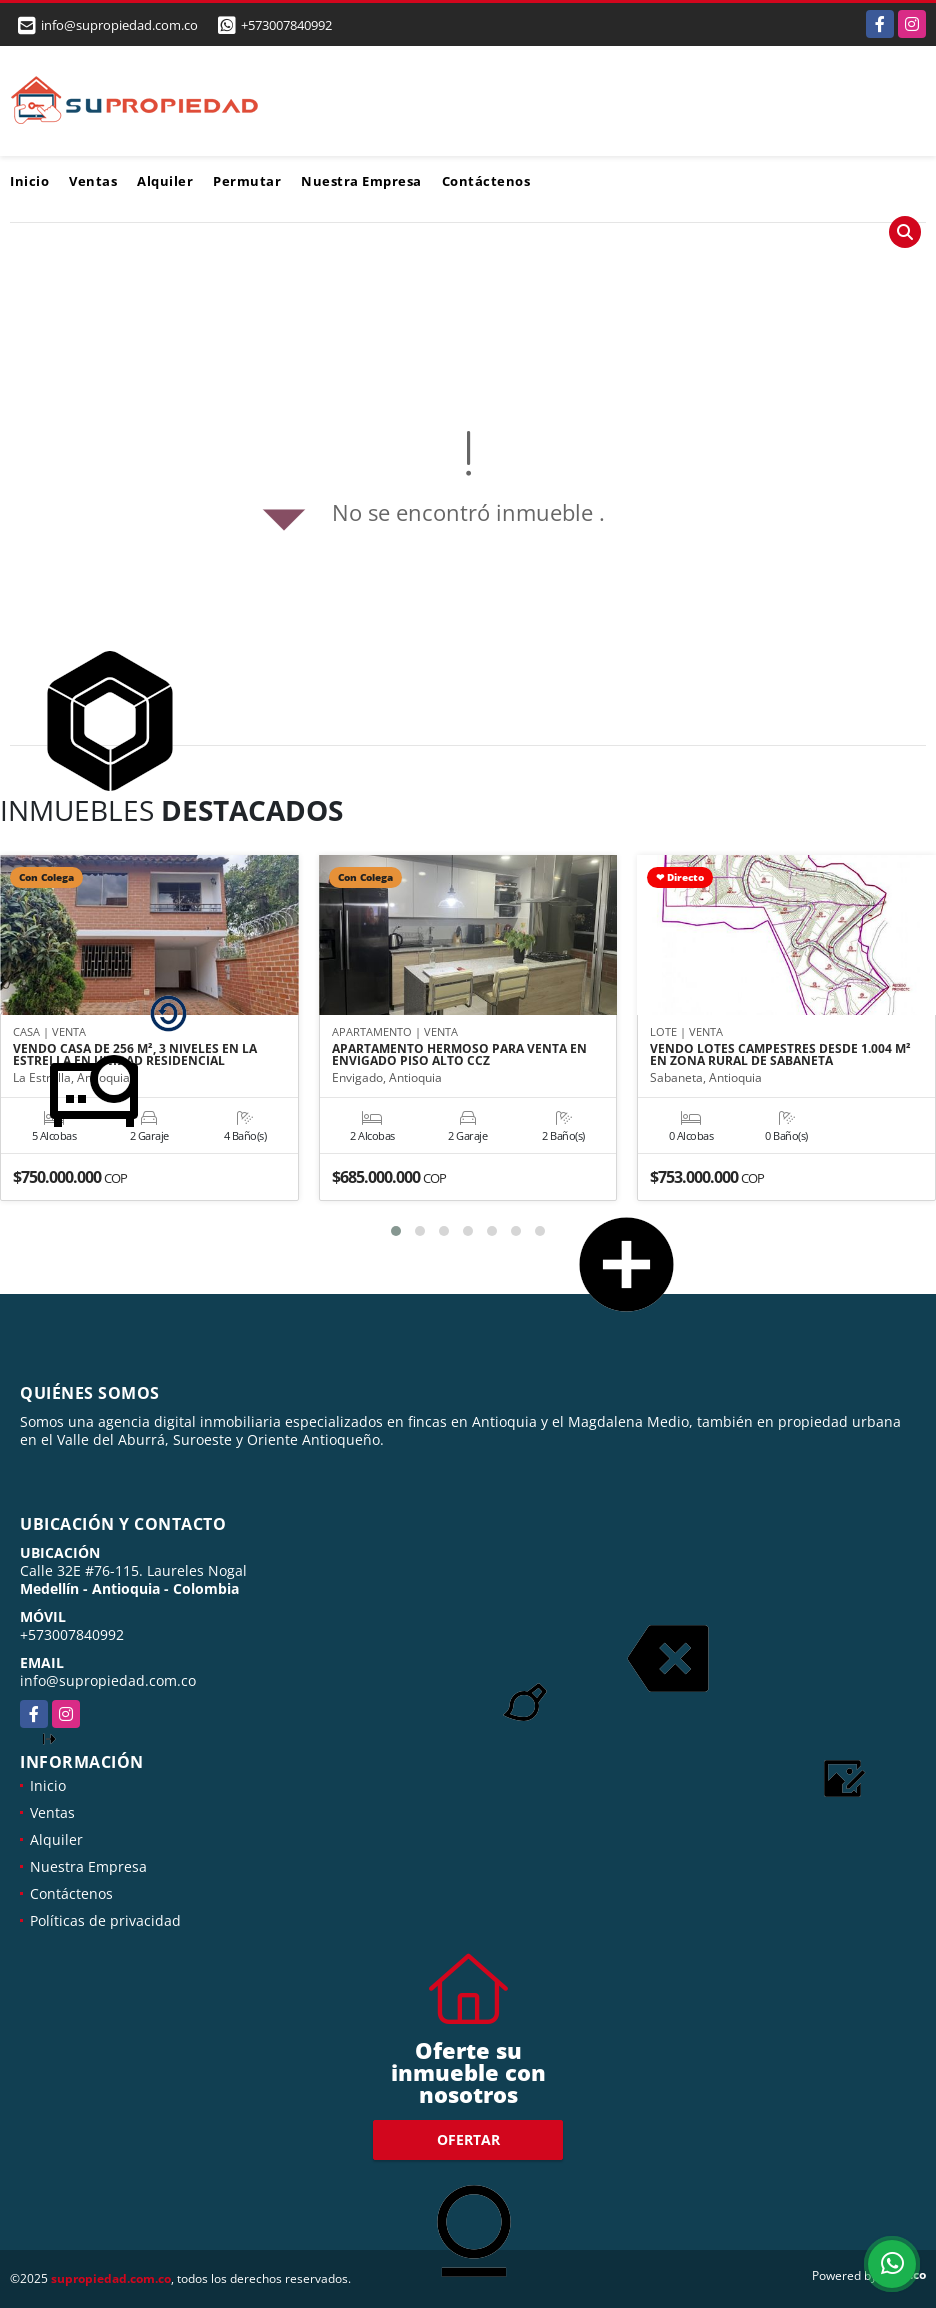  Describe the element at coordinates (284, 520) in the screenshot. I see `expand a dropdown menu` at that location.